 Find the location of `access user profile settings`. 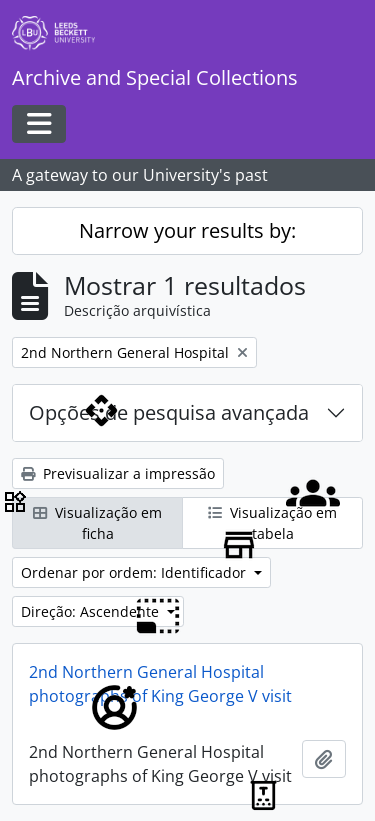

access user profile settings is located at coordinates (114, 707).